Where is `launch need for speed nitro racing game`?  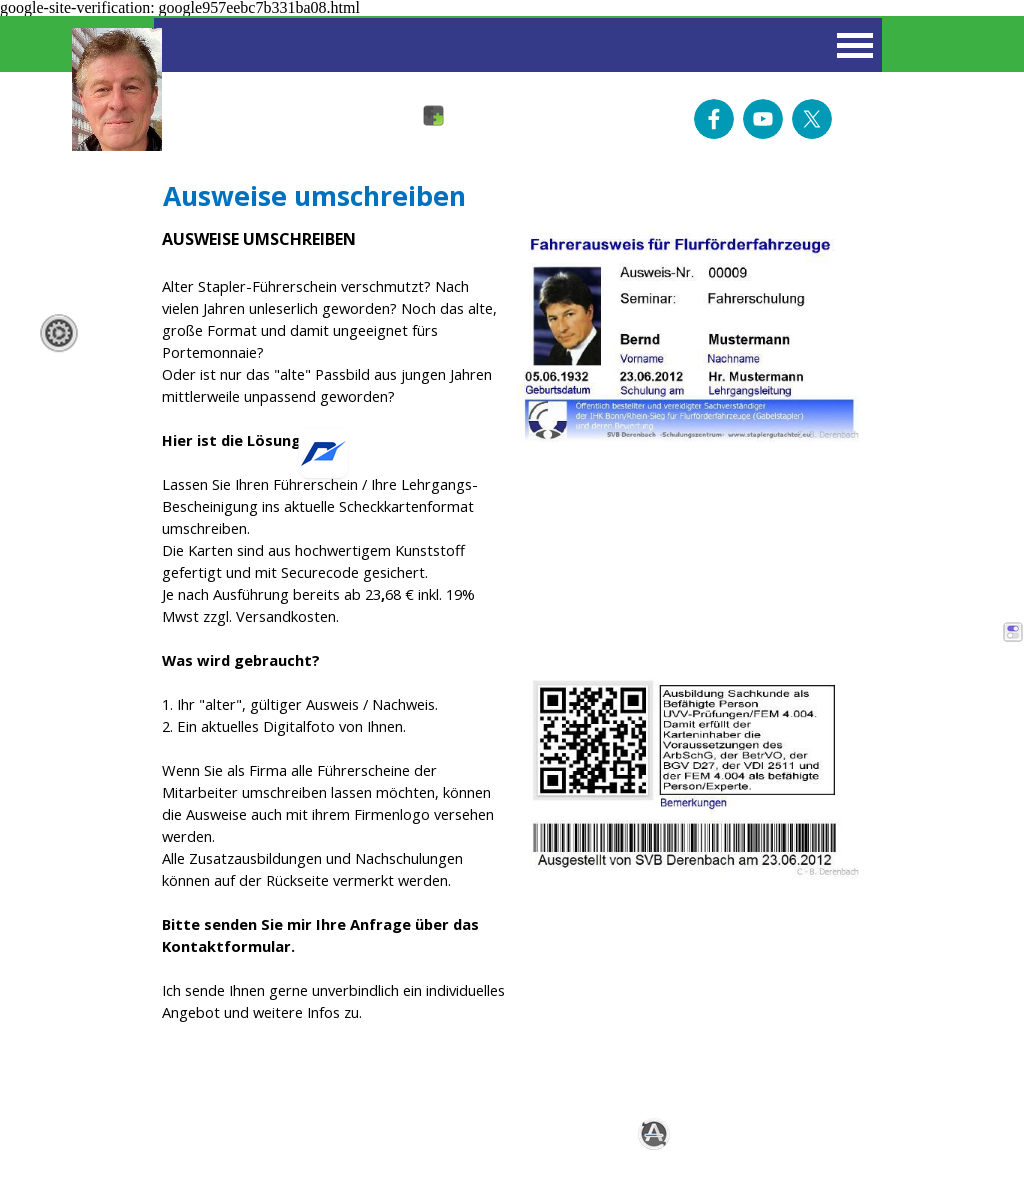
launch need for speed nitro racing game is located at coordinates (323, 453).